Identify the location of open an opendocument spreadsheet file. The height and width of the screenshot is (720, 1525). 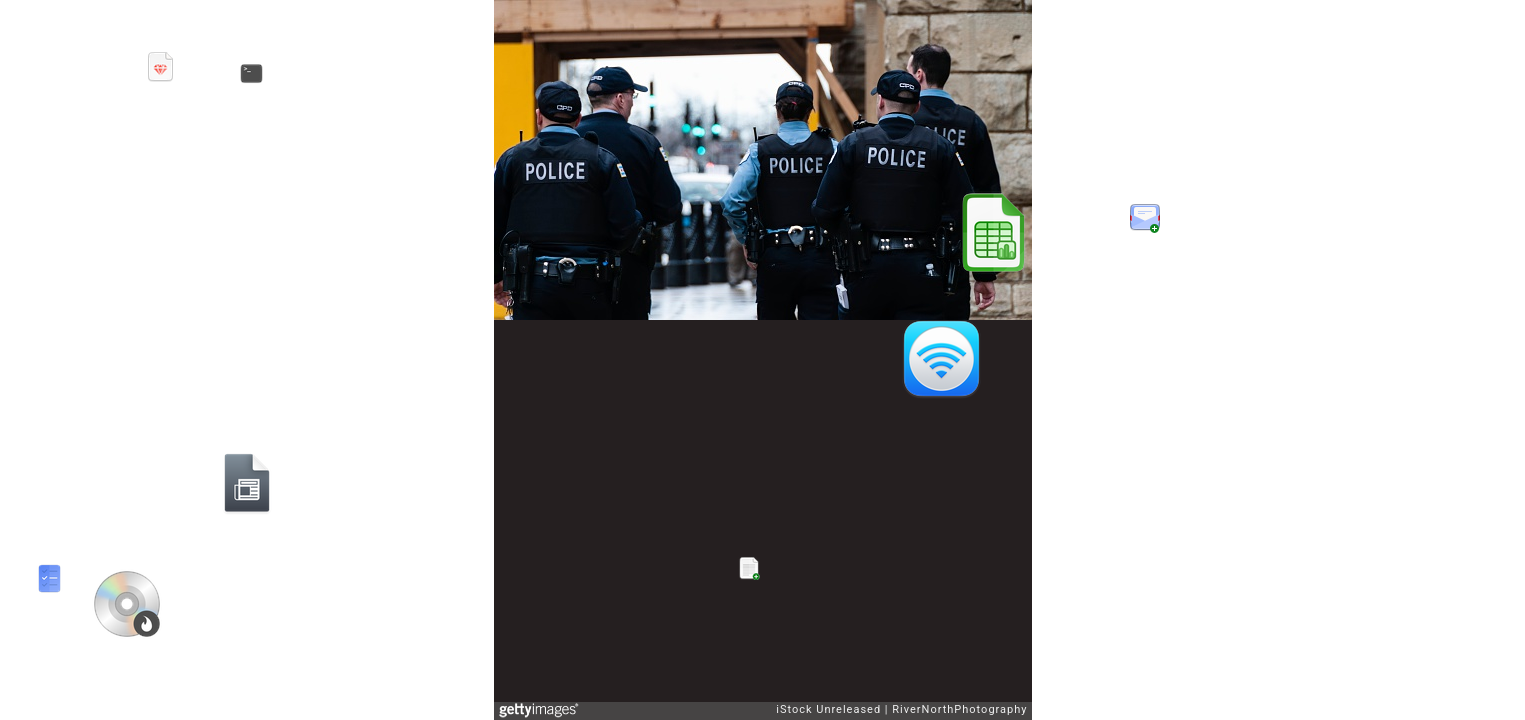
(993, 232).